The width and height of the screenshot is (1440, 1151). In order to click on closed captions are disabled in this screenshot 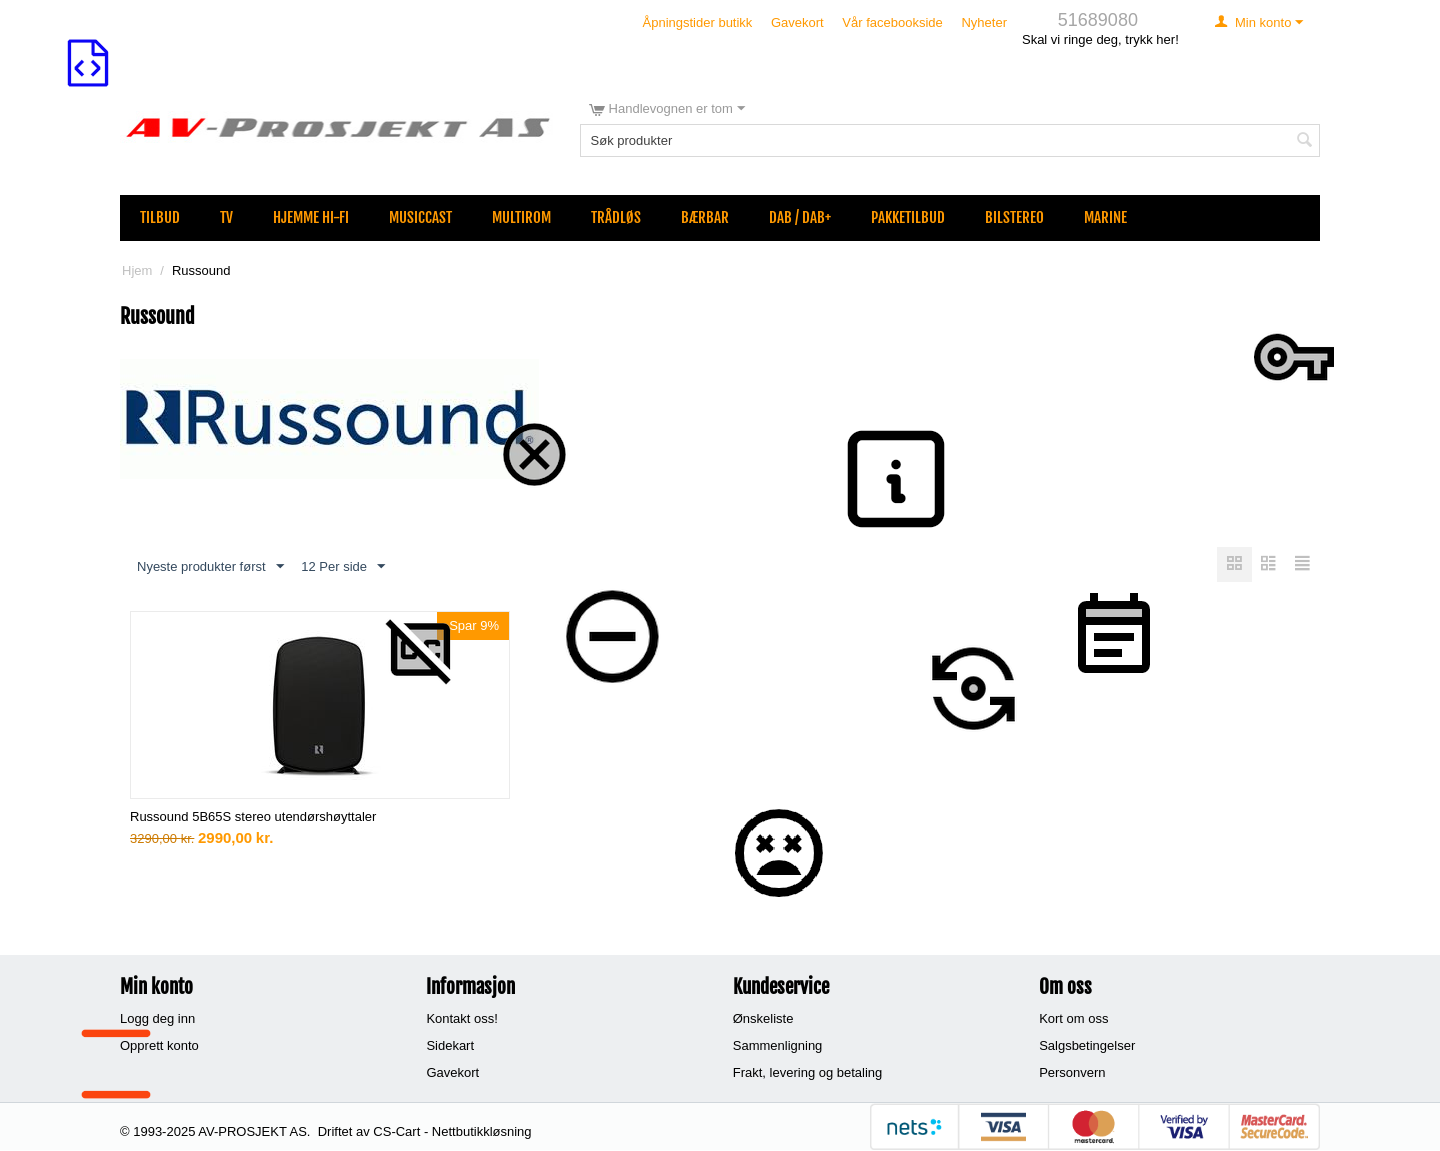, I will do `click(420, 649)`.